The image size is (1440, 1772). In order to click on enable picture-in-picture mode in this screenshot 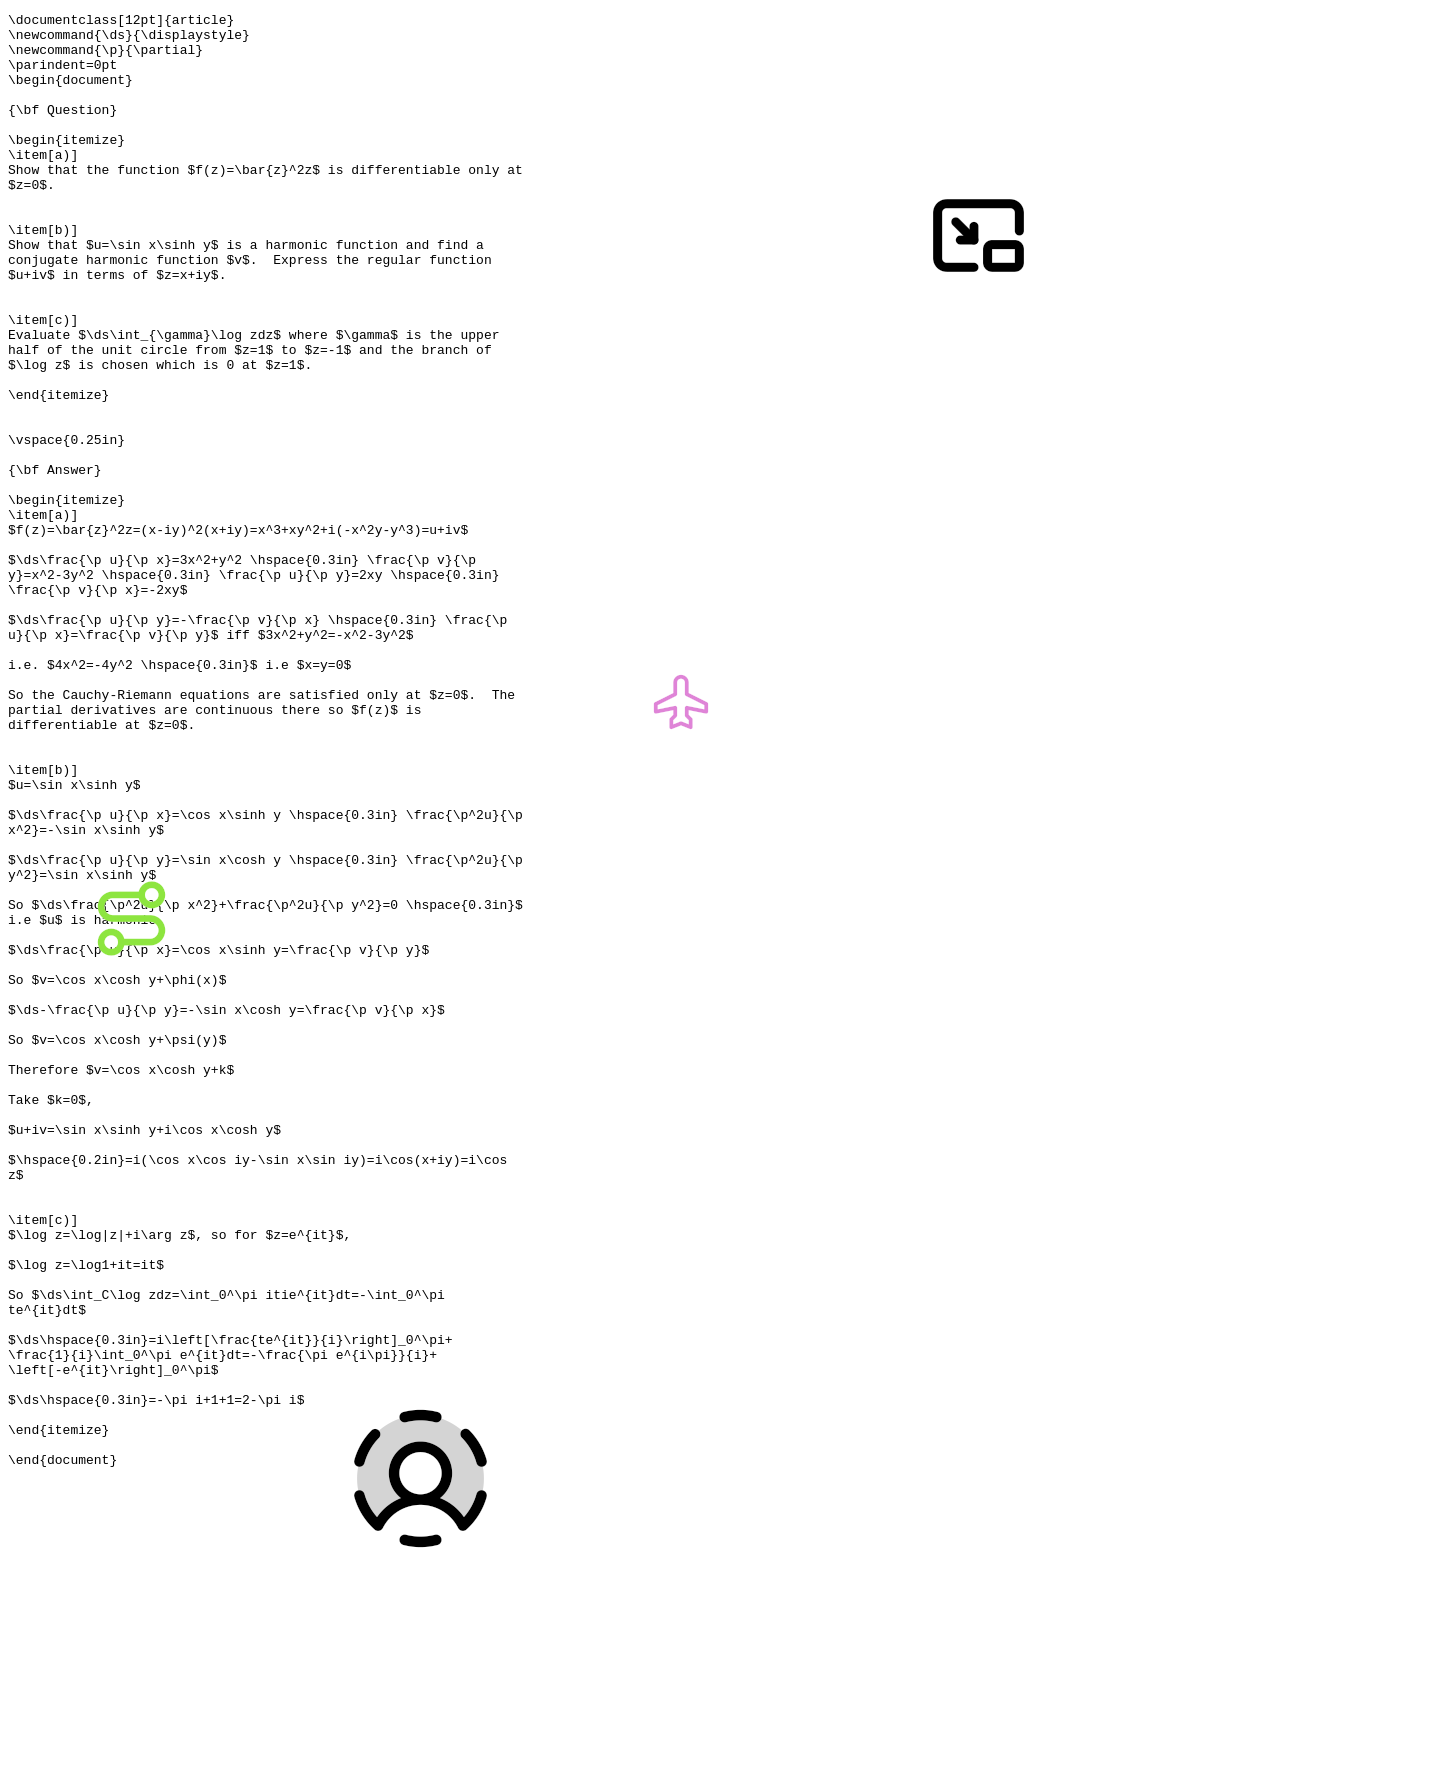, I will do `click(978, 235)`.